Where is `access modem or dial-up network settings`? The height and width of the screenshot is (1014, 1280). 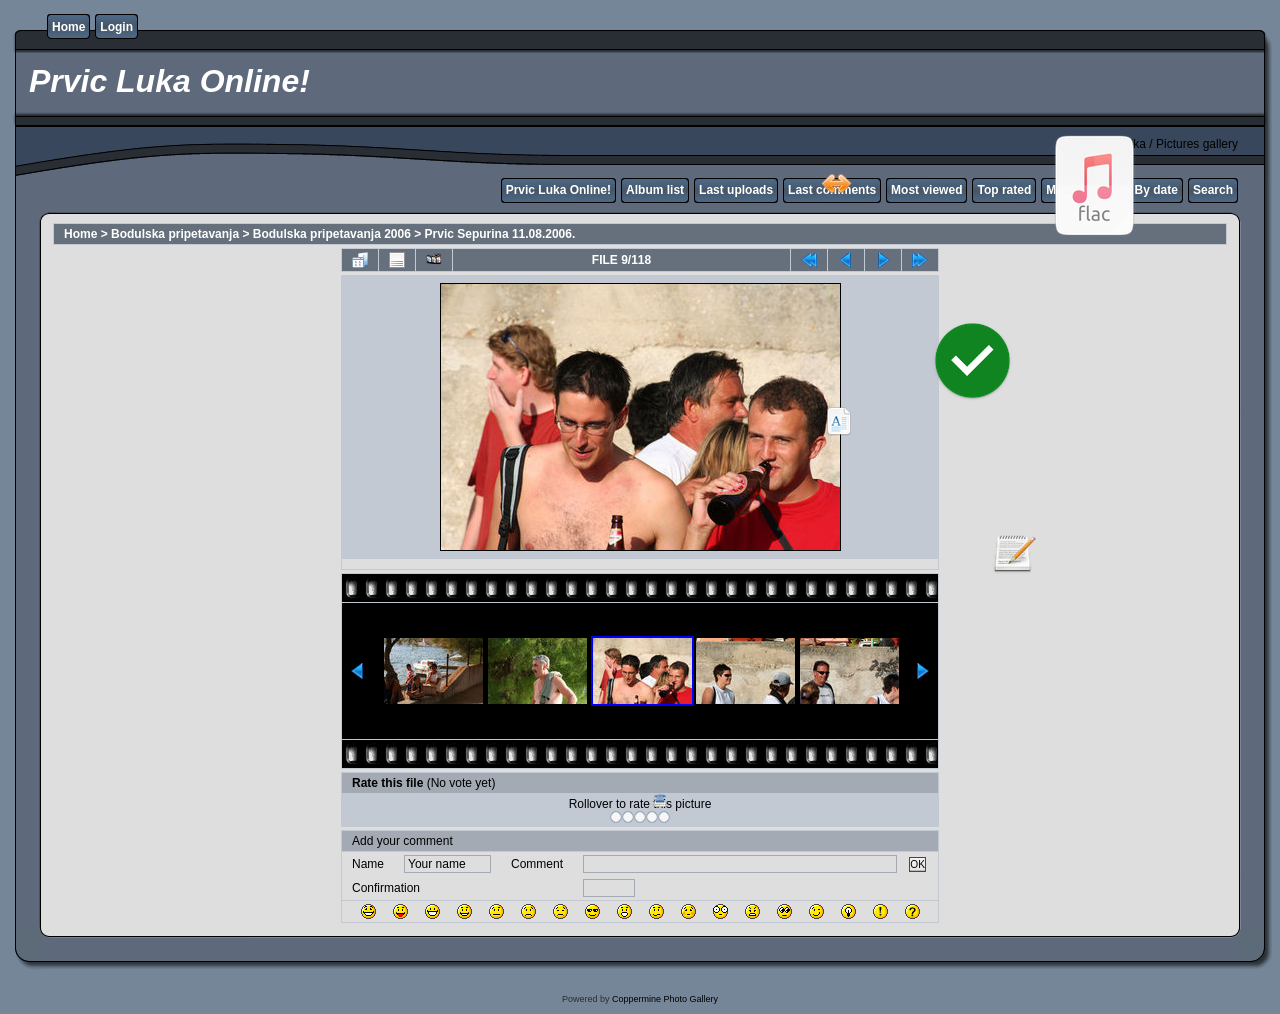
access modem or dial-up network settings is located at coordinates (660, 801).